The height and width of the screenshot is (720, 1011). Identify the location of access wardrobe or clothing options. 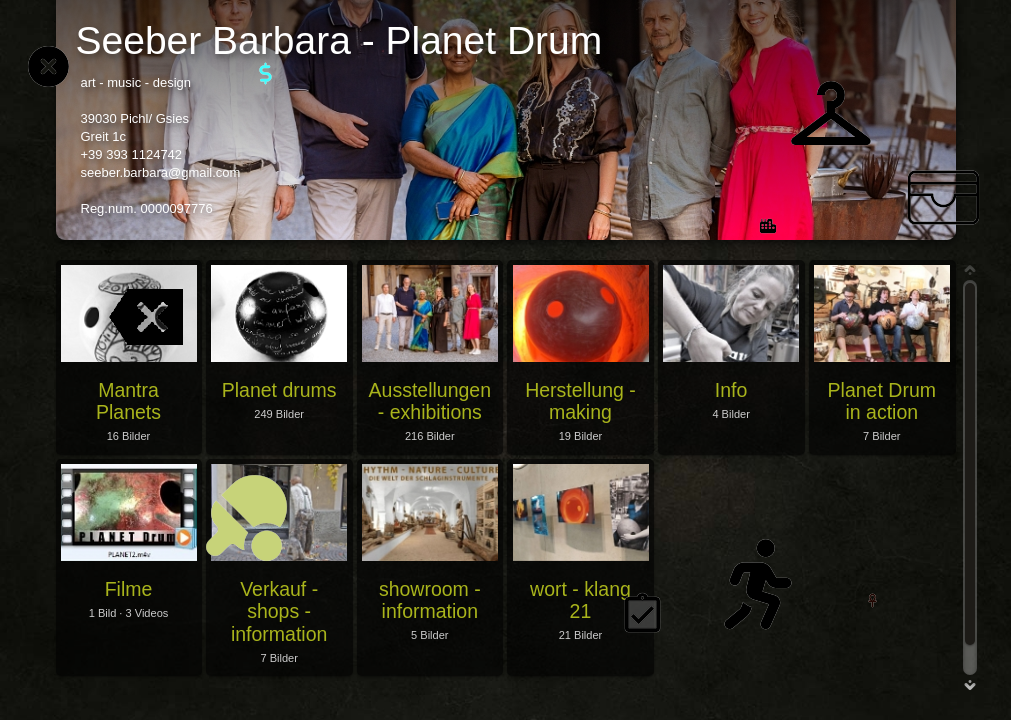
(831, 113).